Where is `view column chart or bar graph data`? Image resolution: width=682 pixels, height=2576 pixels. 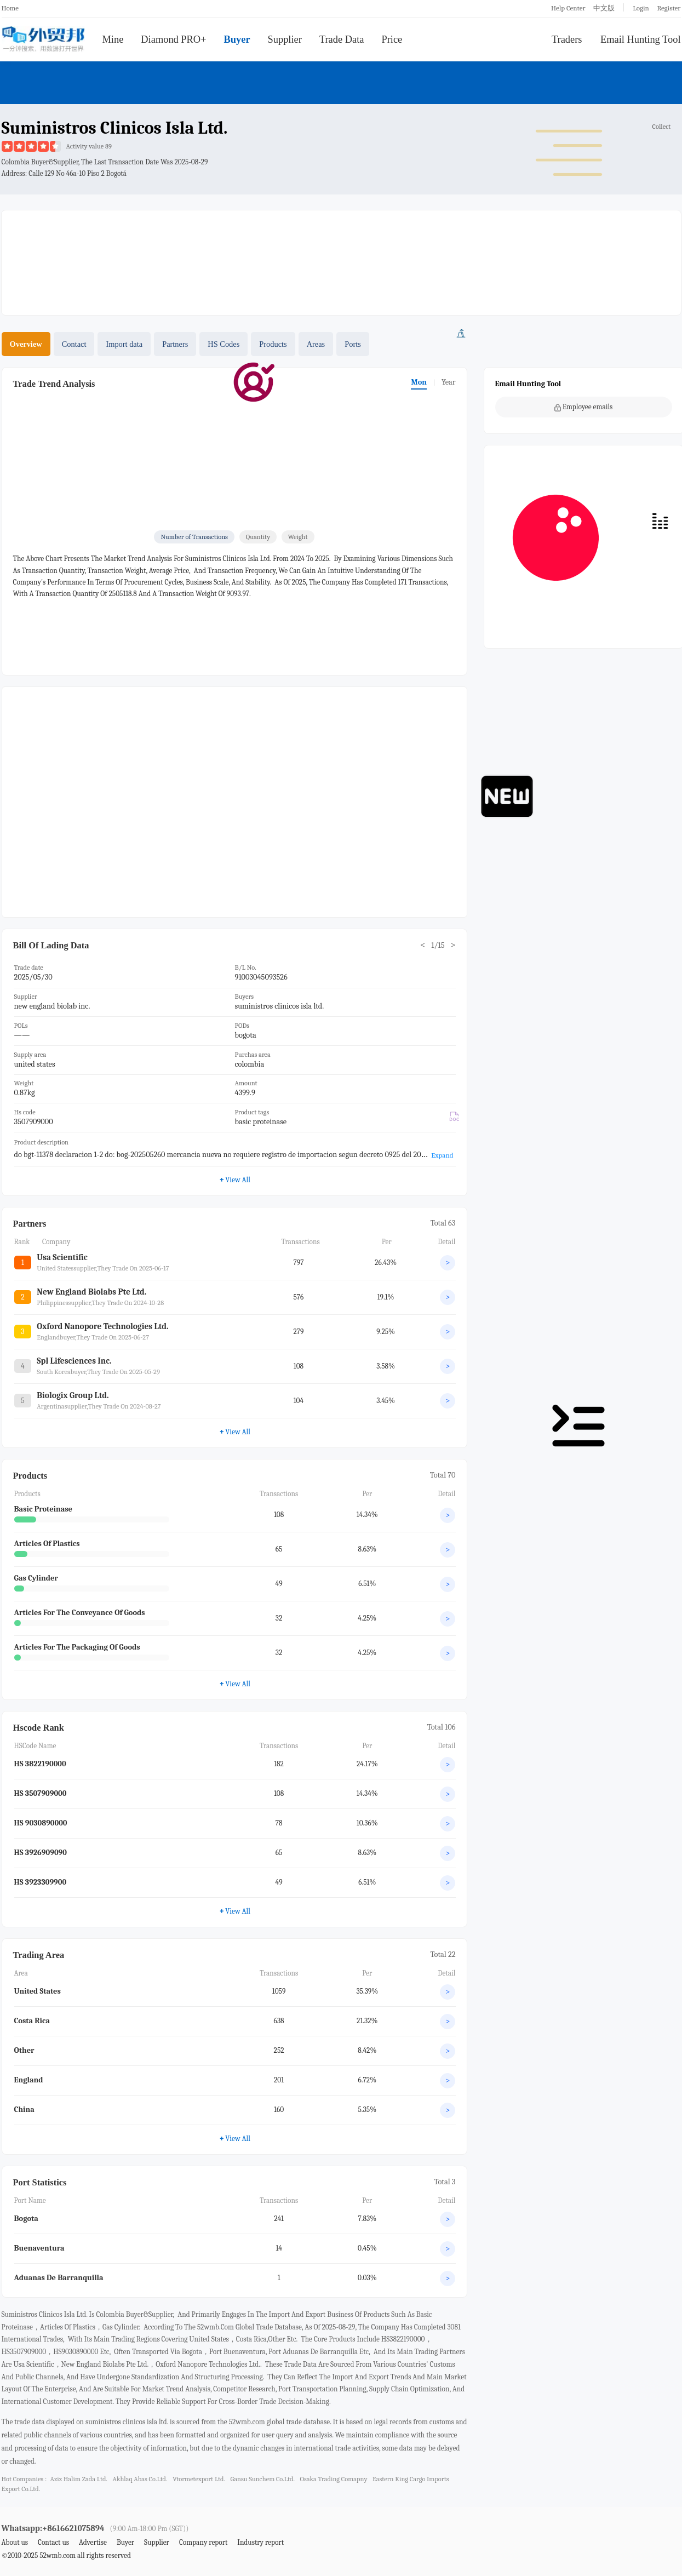
view column chart or bar graph data is located at coordinates (660, 521).